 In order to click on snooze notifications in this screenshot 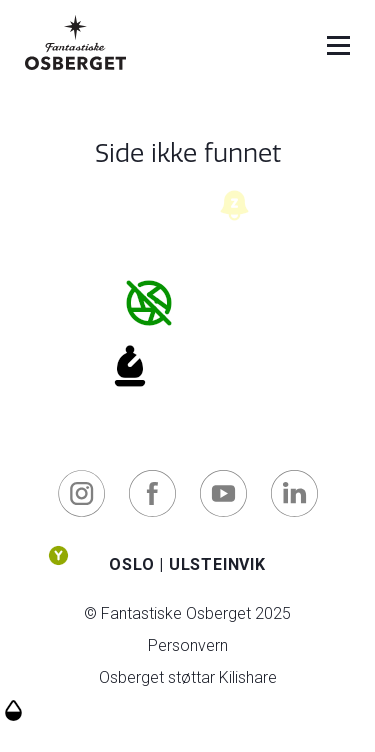, I will do `click(234, 205)`.